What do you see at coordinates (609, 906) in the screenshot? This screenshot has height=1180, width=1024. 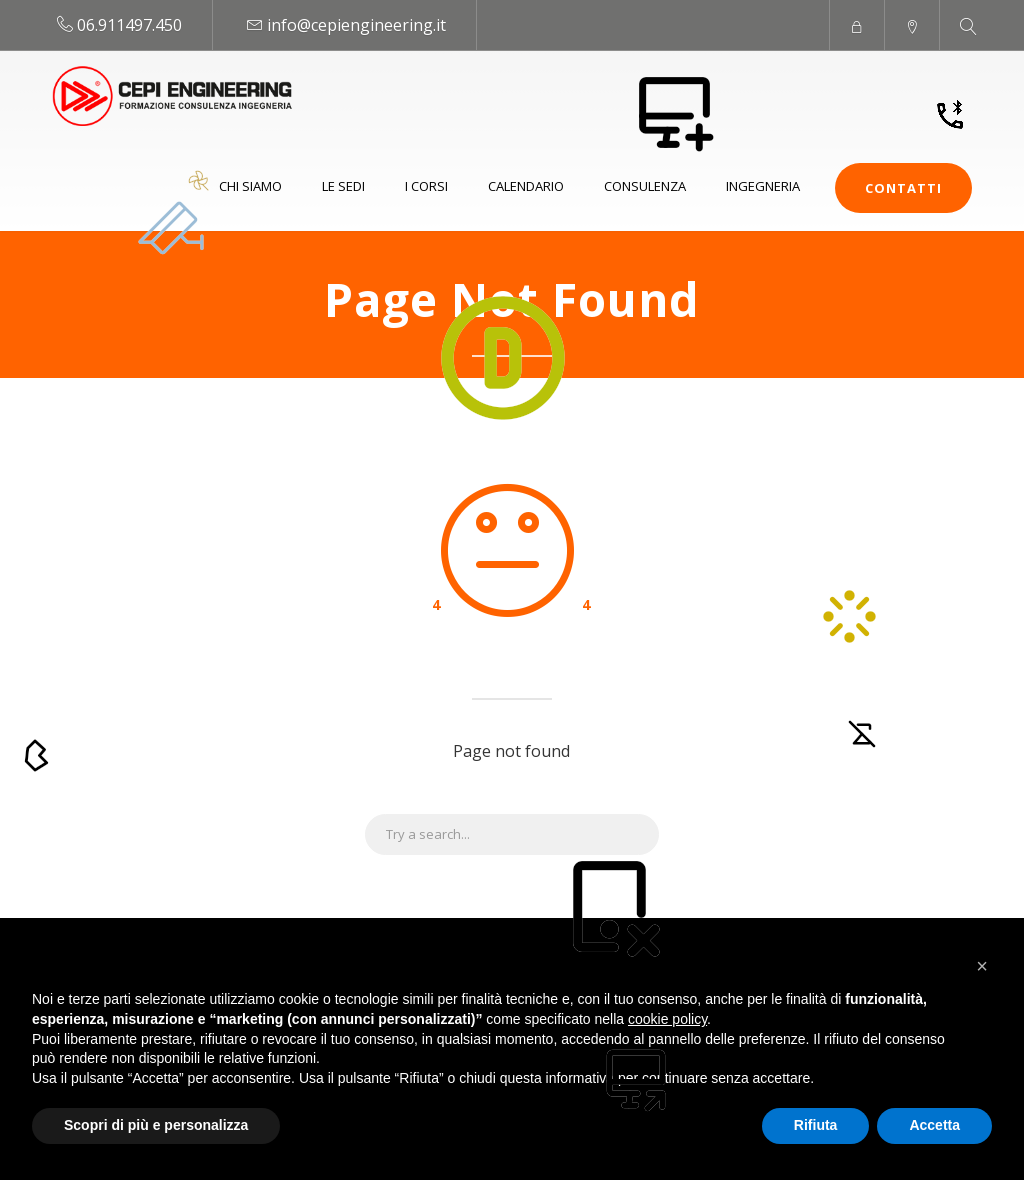 I see `disconnect or remove tablet device` at bounding box center [609, 906].